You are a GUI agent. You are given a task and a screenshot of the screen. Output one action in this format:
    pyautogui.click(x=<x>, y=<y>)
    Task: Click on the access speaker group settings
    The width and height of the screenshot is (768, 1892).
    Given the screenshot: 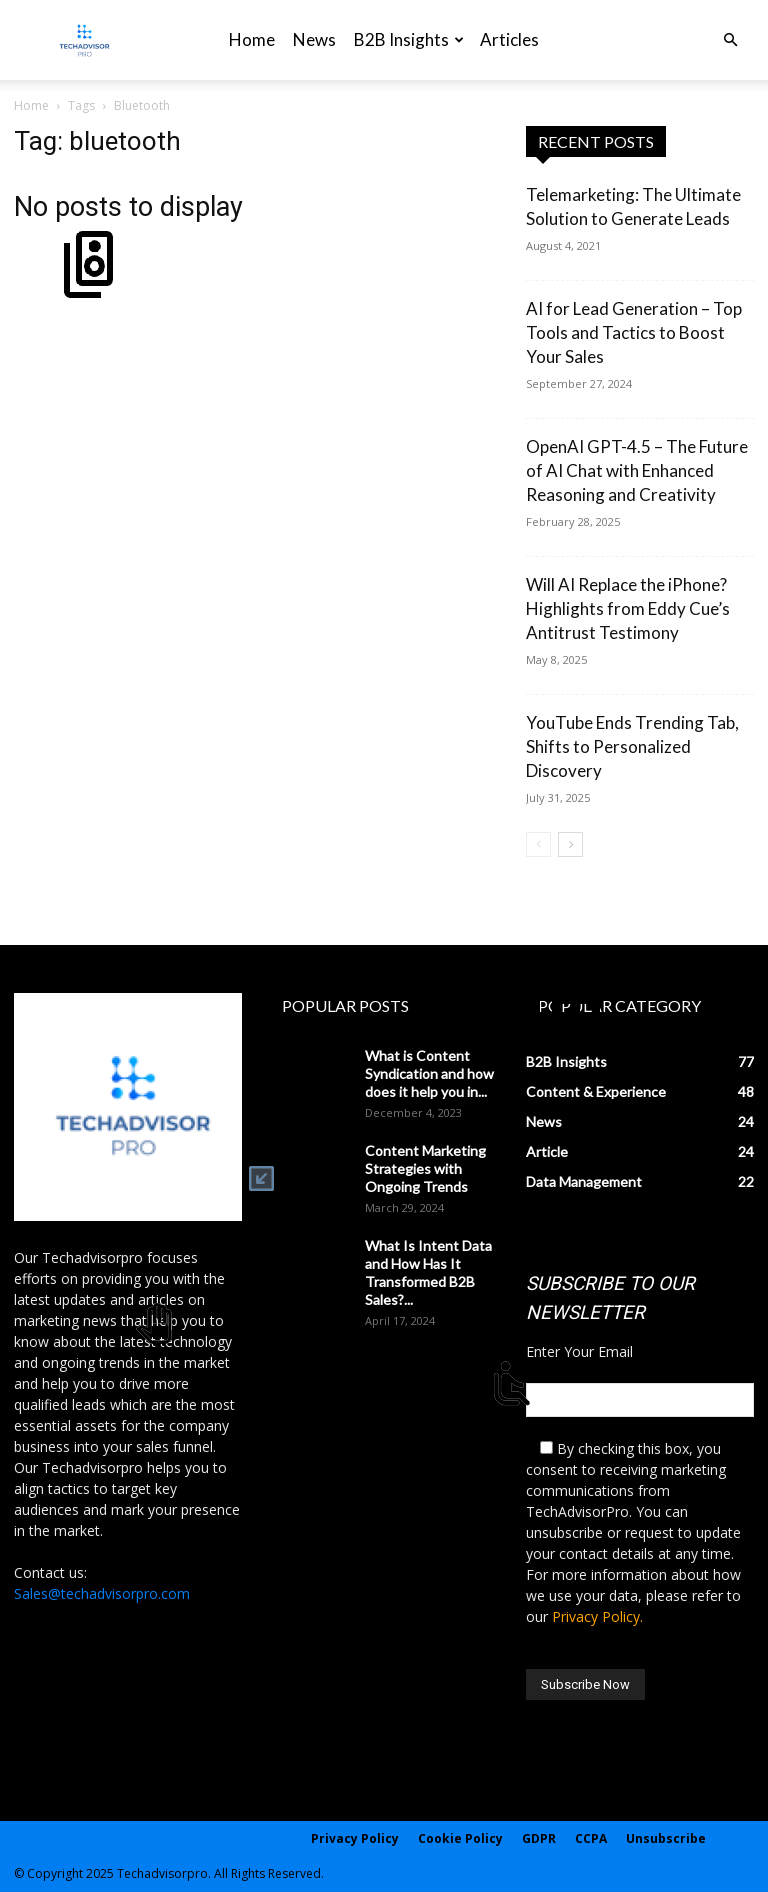 What is the action you would take?
    pyautogui.click(x=88, y=264)
    